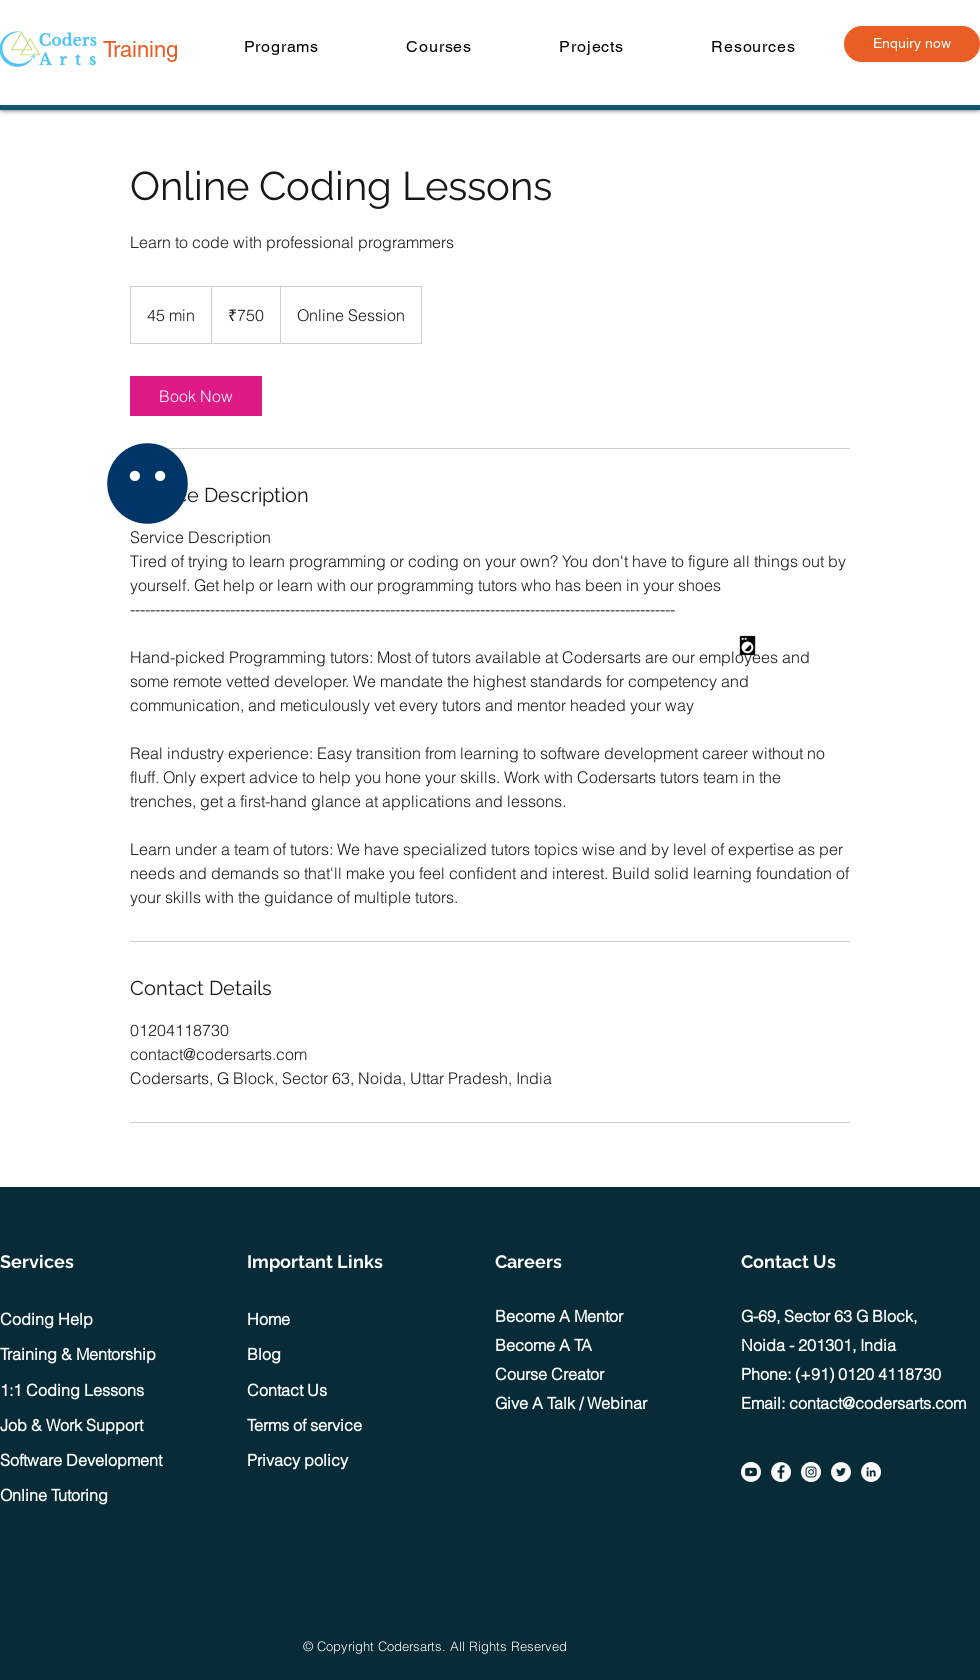 This screenshot has height=1680, width=980. Describe the element at coordinates (747, 645) in the screenshot. I see `find nearby laundromats or laundry services` at that location.